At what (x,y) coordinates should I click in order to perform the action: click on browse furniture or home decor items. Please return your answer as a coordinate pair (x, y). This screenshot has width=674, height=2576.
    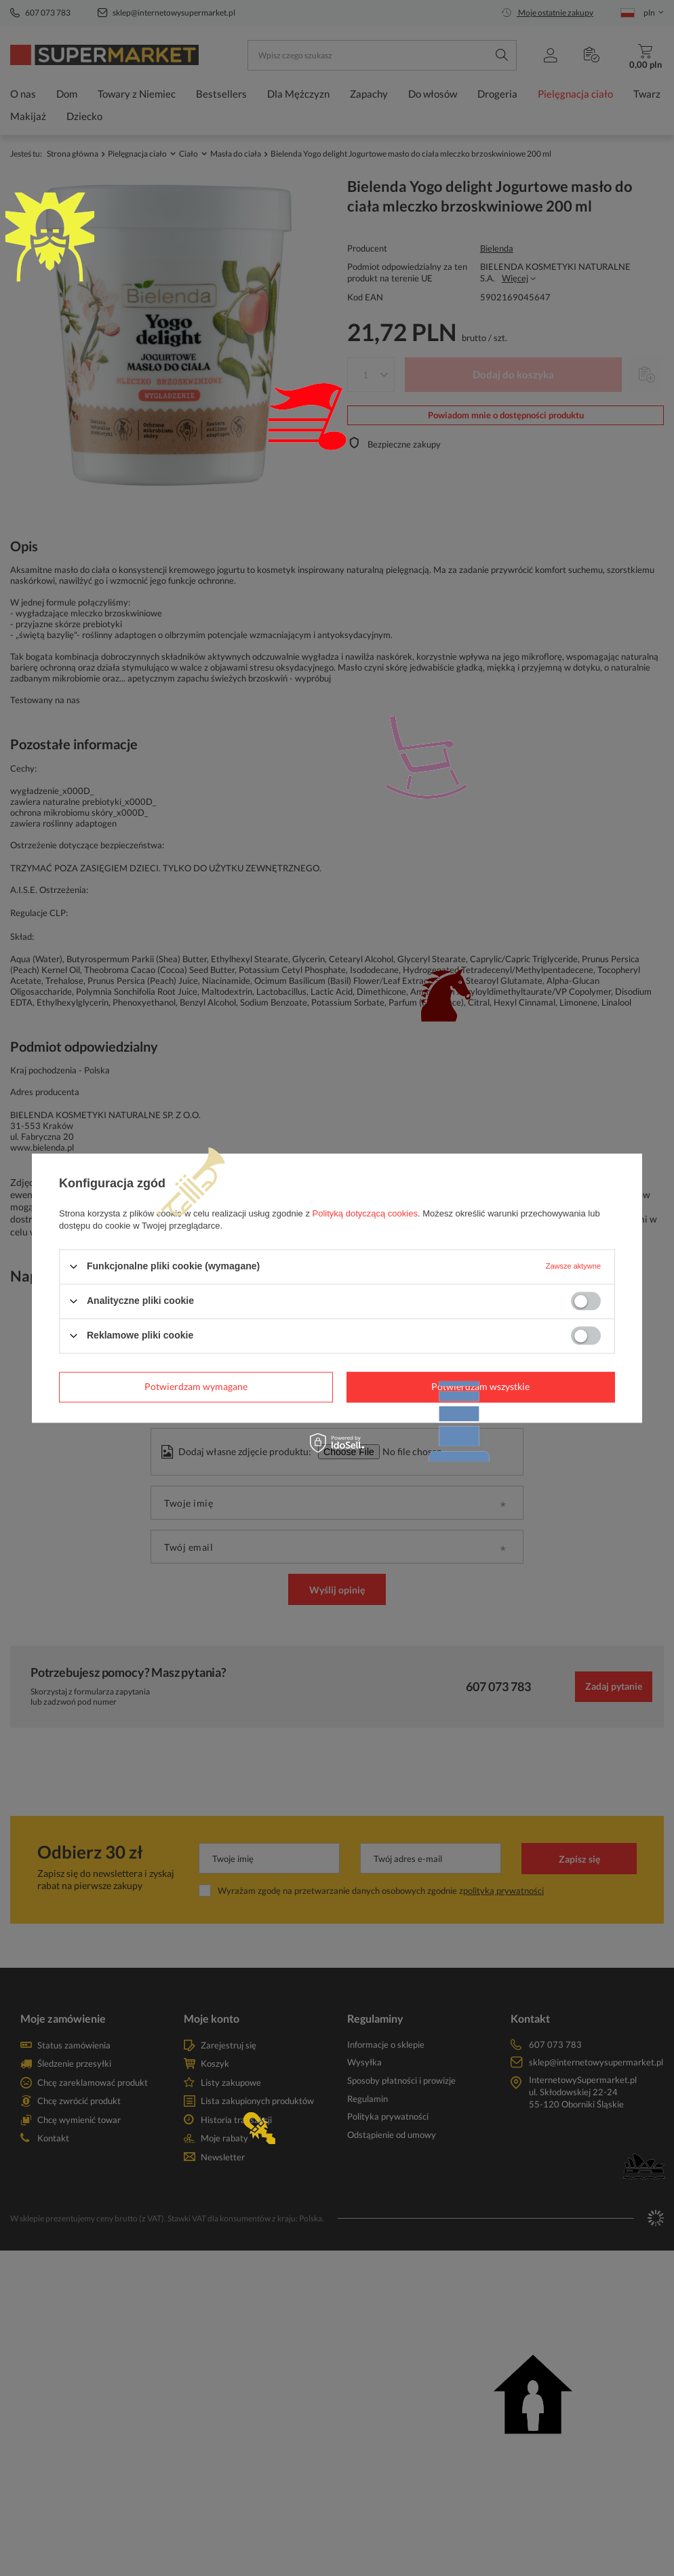
    Looking at the image, I should click on (427, 757).